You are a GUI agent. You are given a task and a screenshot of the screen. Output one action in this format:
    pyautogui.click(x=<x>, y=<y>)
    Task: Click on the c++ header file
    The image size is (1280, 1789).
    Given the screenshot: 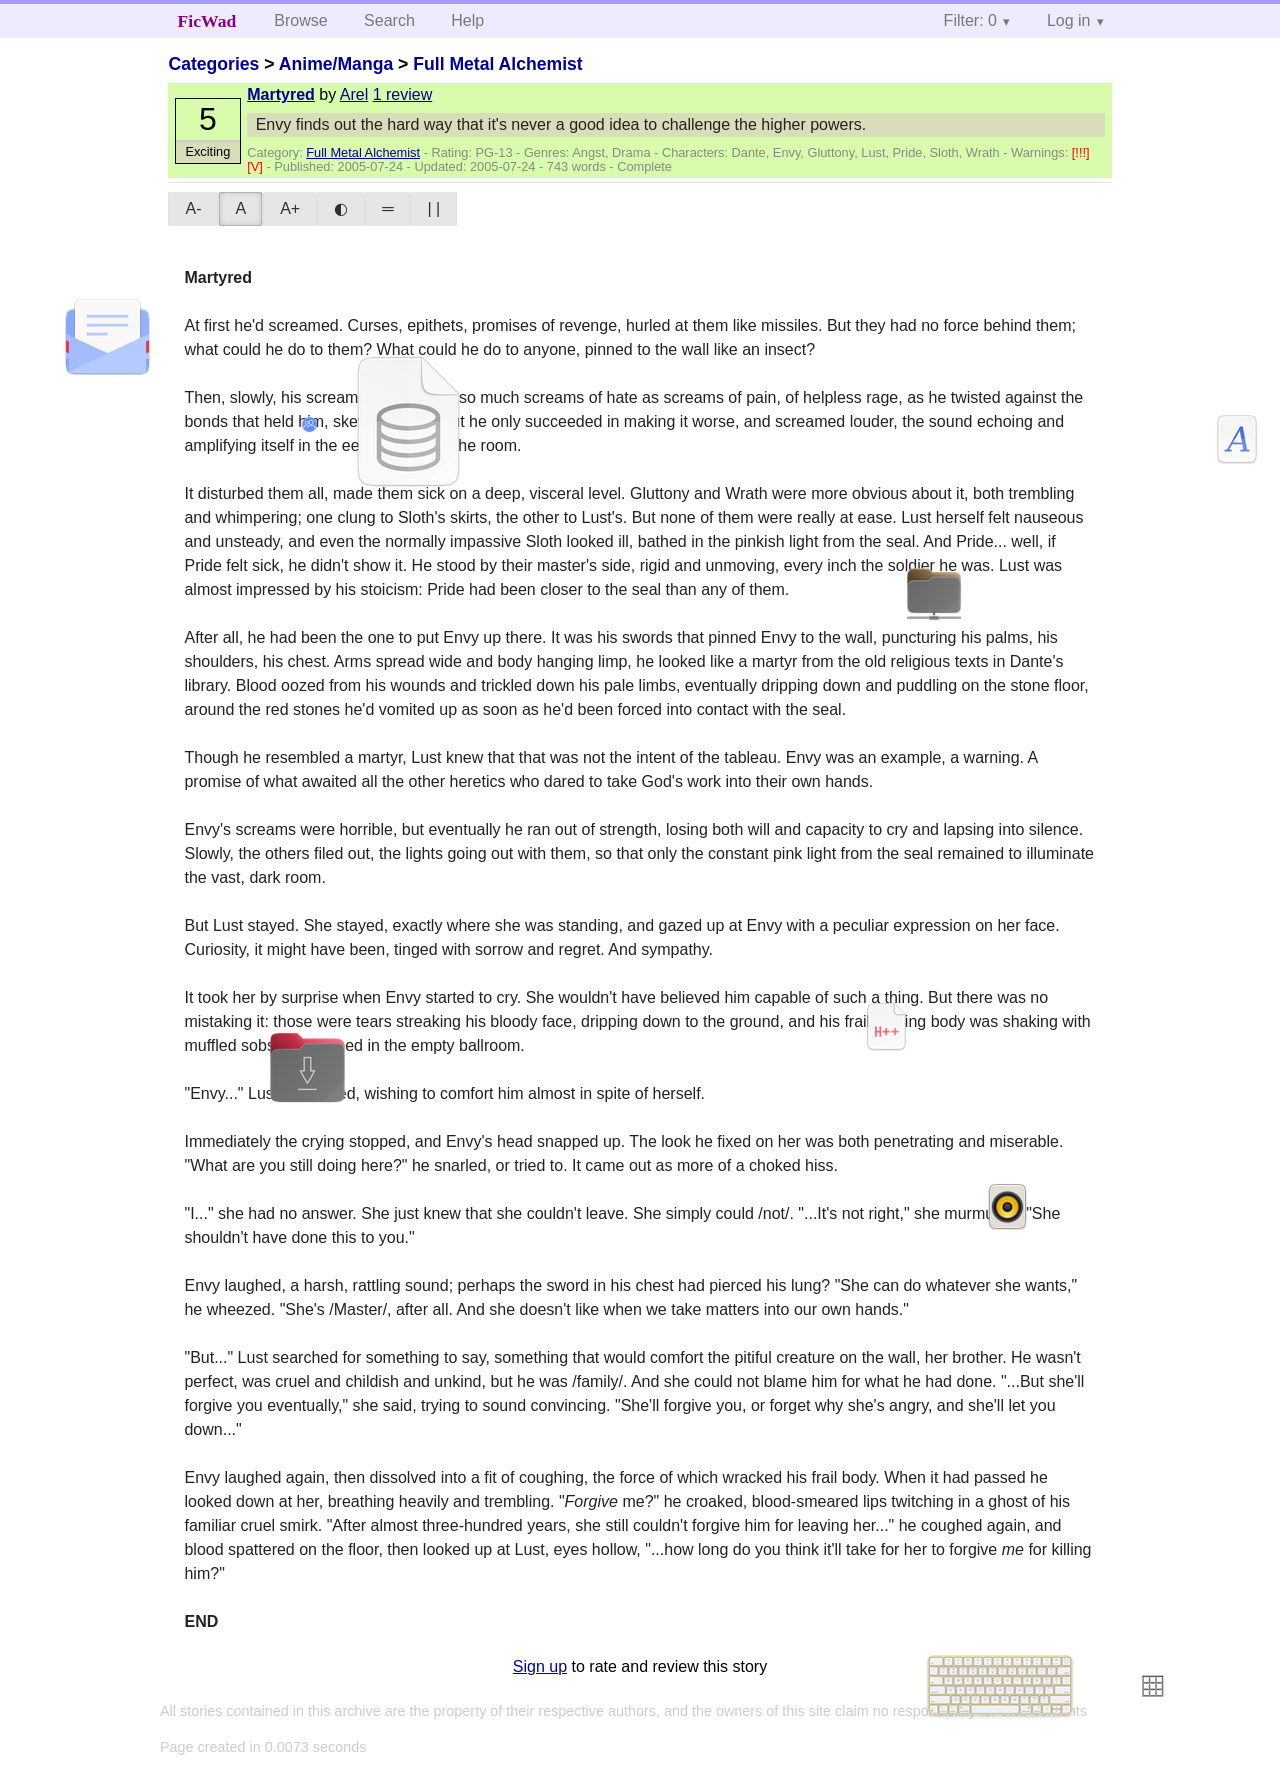 What is the action you would take?
    pyautogui.click(x=886, y=1026)
    